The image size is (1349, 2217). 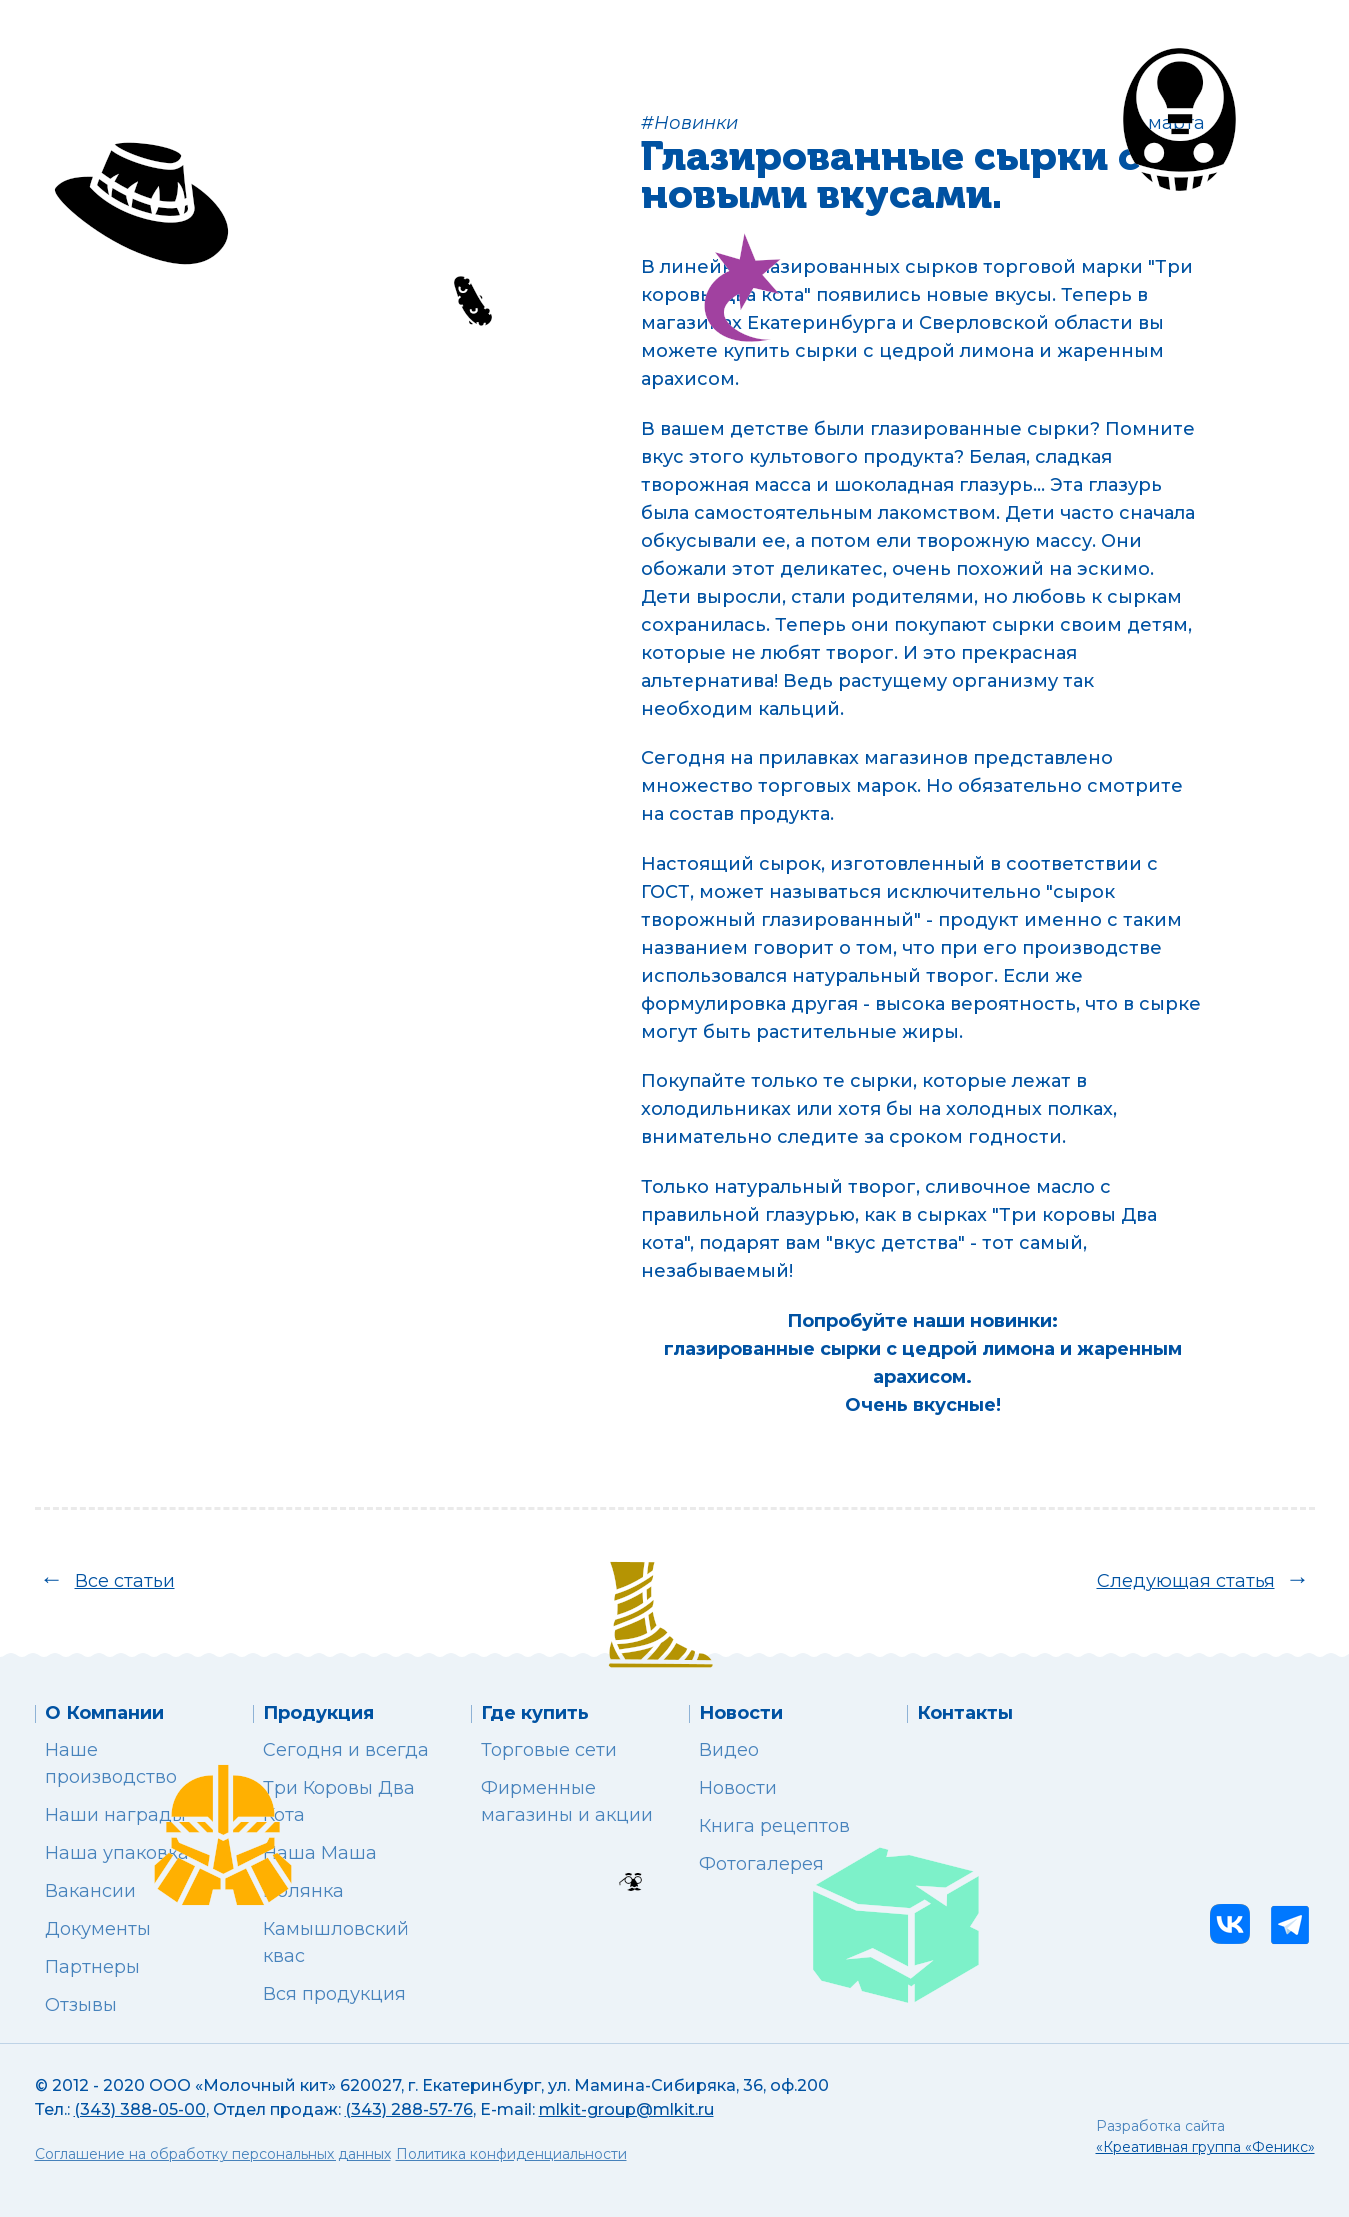 I want to click on perform a riposte or counter-attack move, so click(x=742, y=287).